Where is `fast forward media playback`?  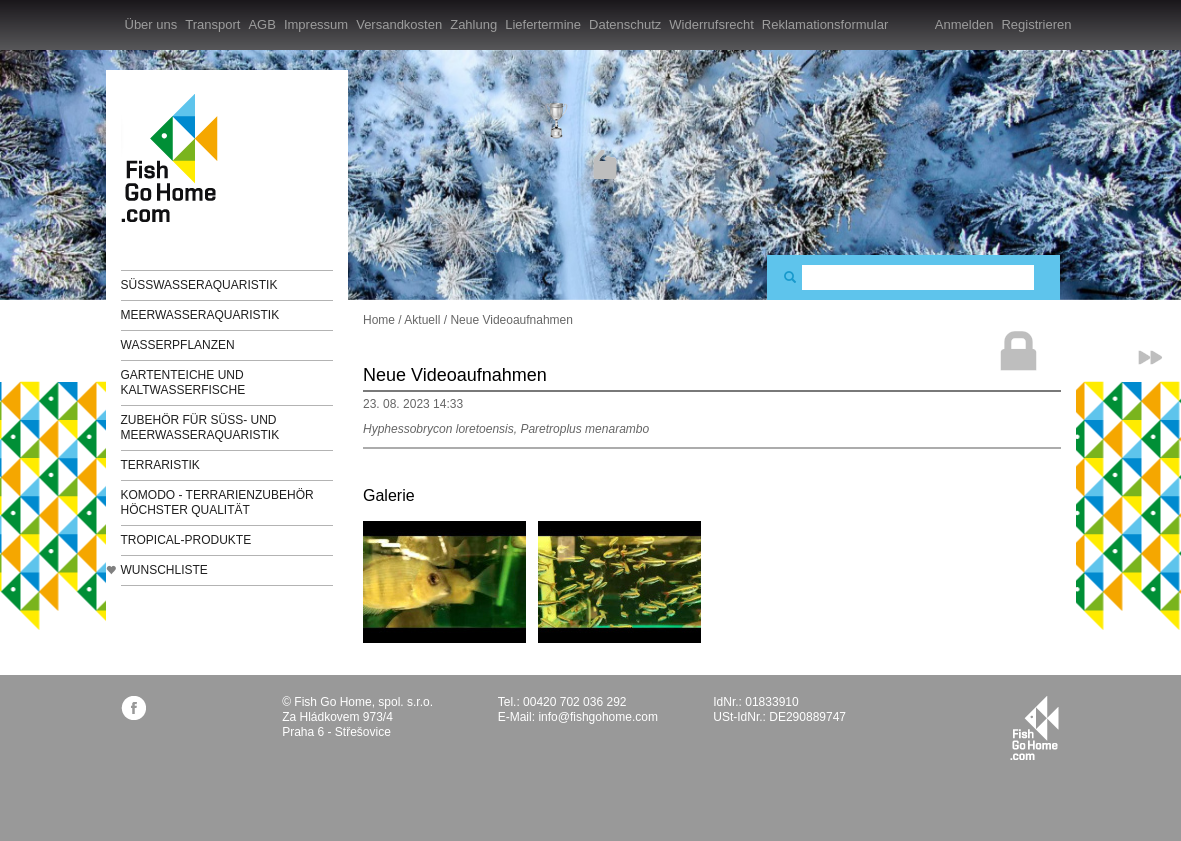 fast forward media playback is located at coordinates (1150, 357).